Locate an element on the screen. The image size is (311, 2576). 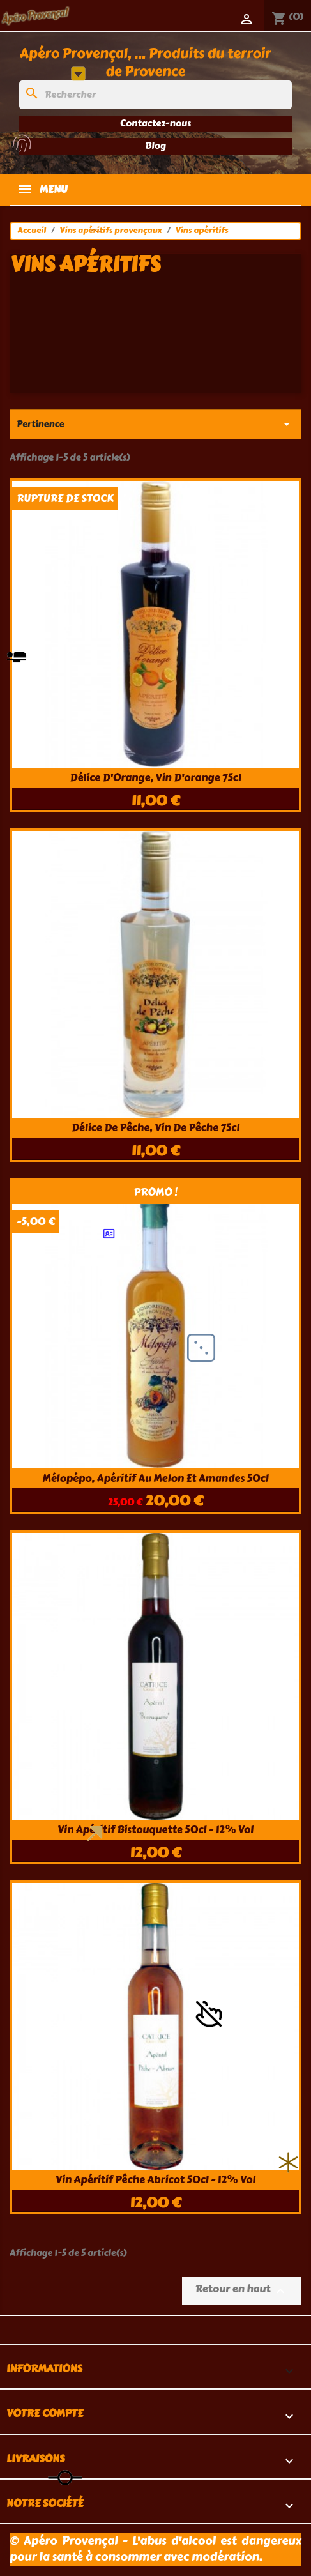
indicates approximate or similar value is located at coordinates (96, 231).